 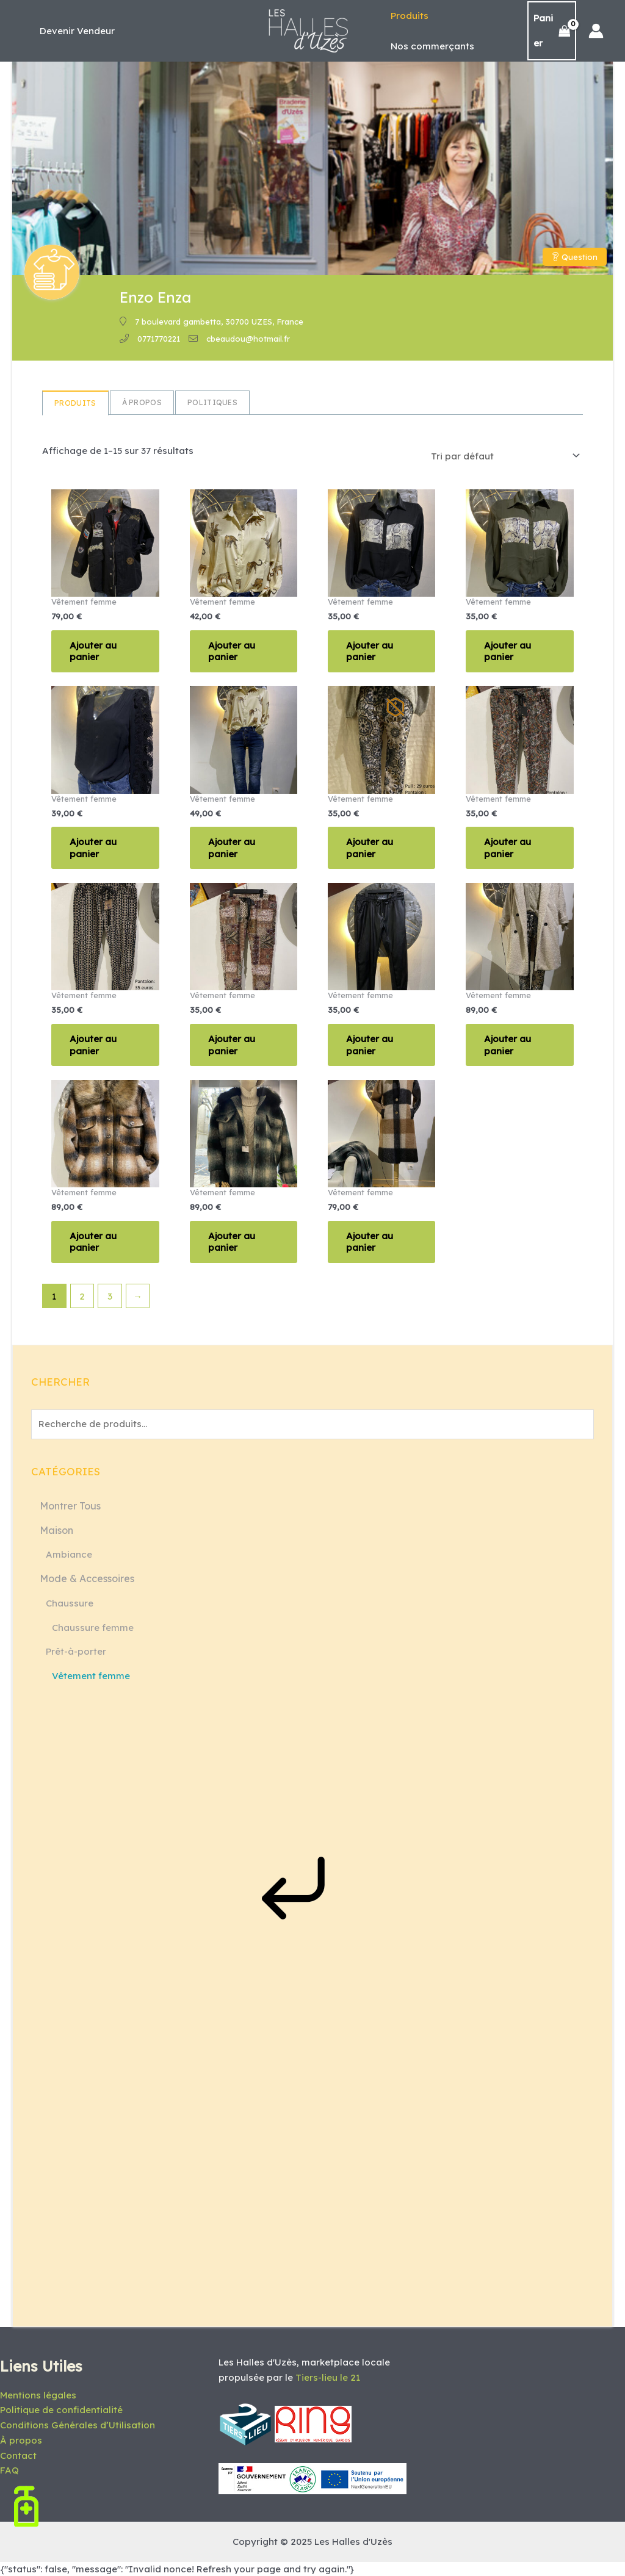 What do you see at coordinates (26, 2506) in the screenshot?
I see `access hygiene or sanitation information` at bounding box center [26, 2506].